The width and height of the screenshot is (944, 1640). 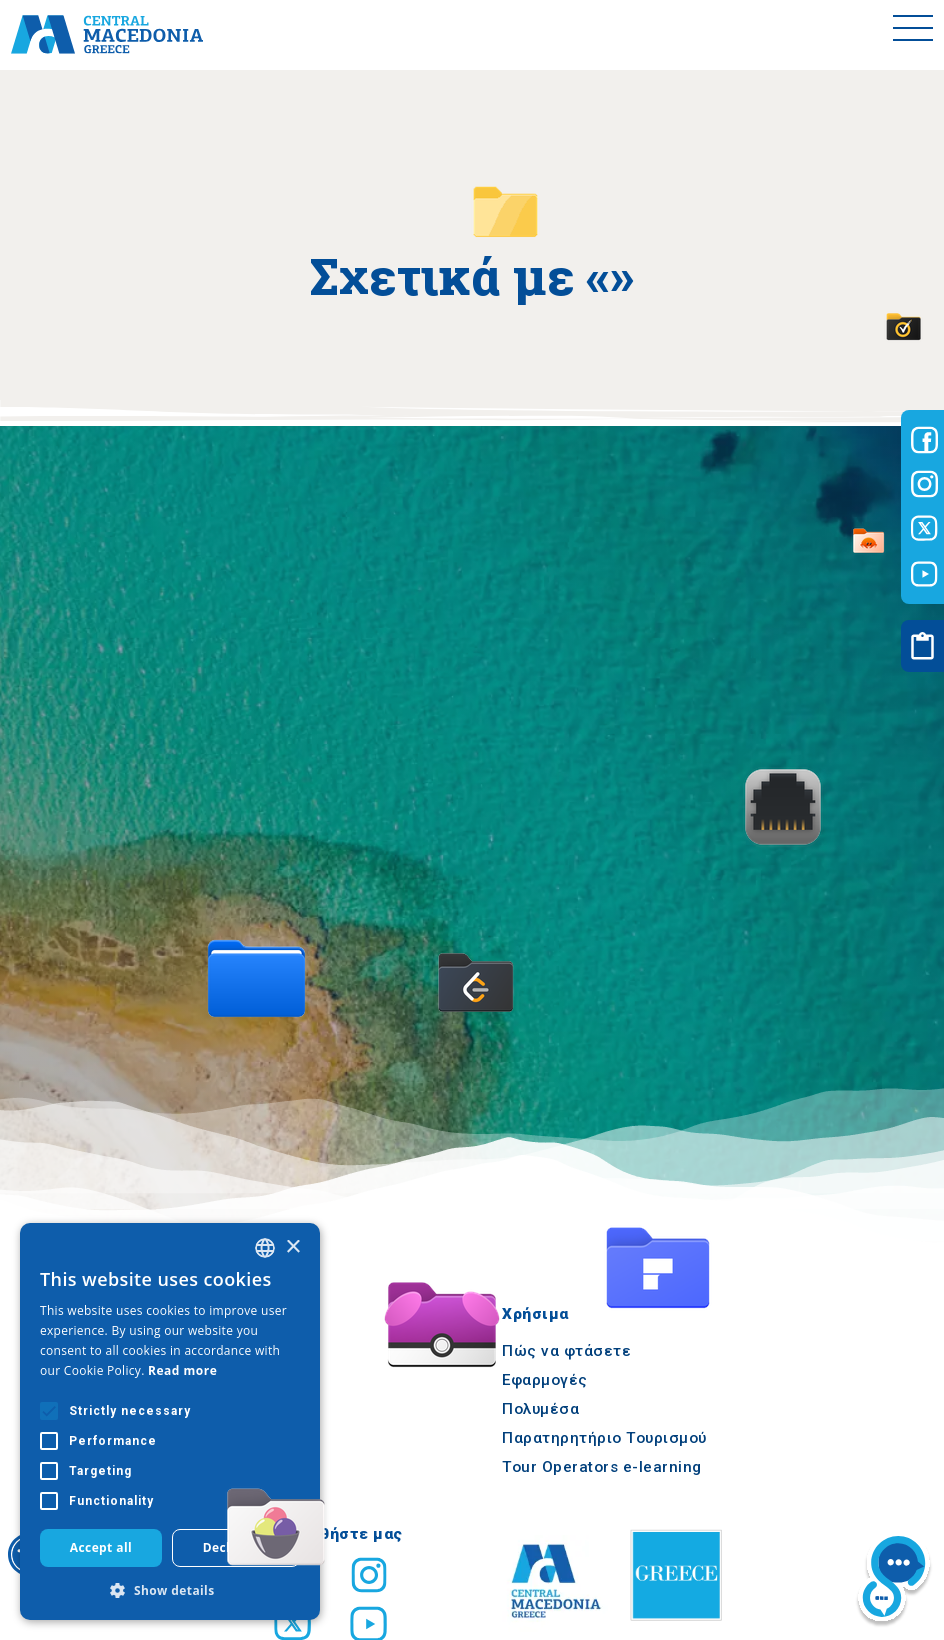 What do you see at coordinates (256, 978) in the screenshot?
I see `open folder to view files` at bounding box center [256, 978].